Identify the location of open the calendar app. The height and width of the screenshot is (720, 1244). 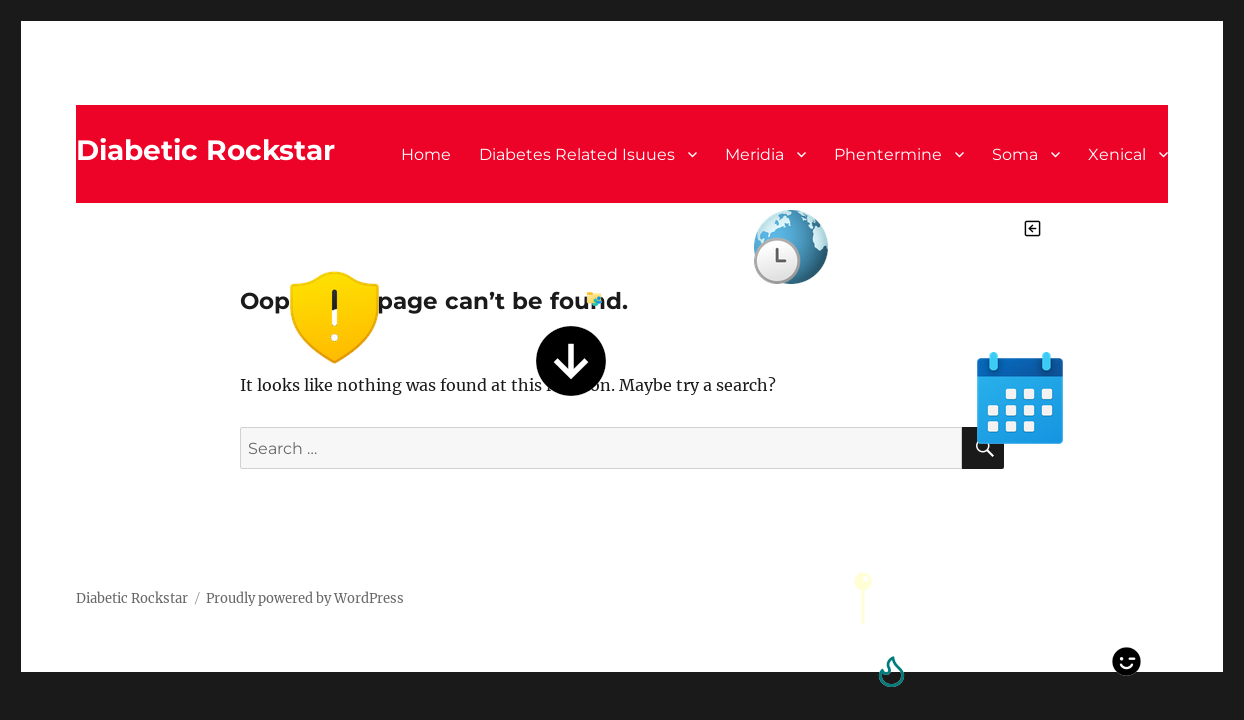
(1020, 401).